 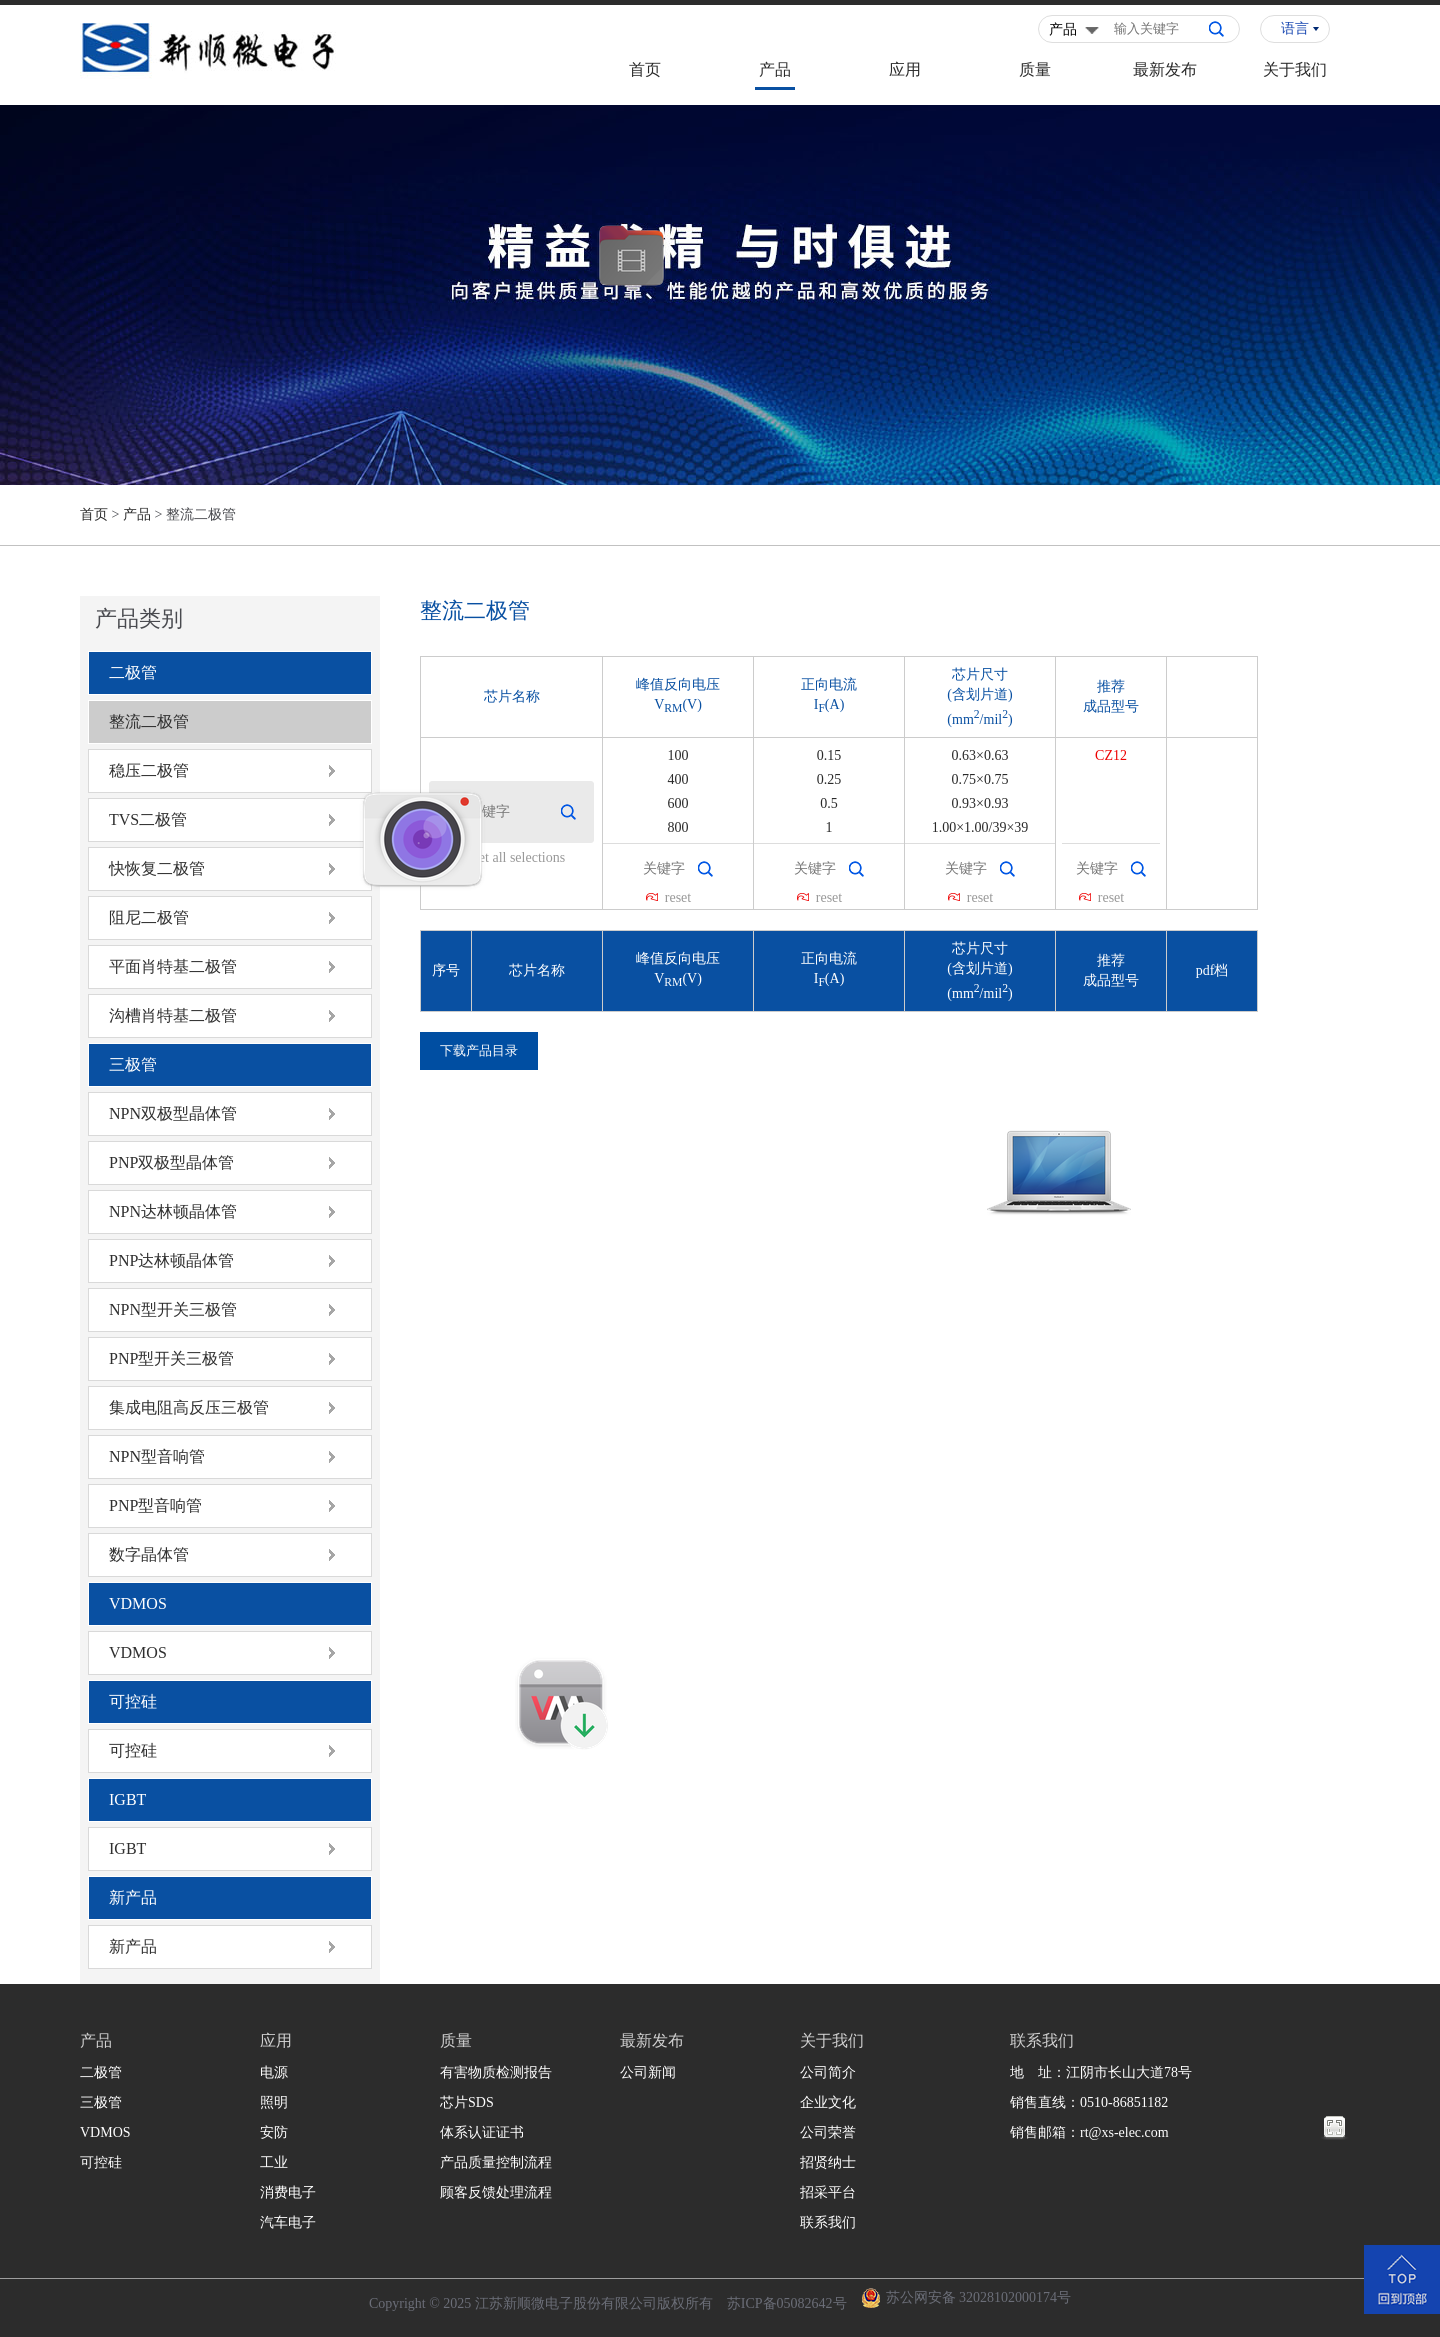 What do you see at coordinates (631, 255) in the screenshot?
I see `open your videos folder` at bounding box center [631, 255].